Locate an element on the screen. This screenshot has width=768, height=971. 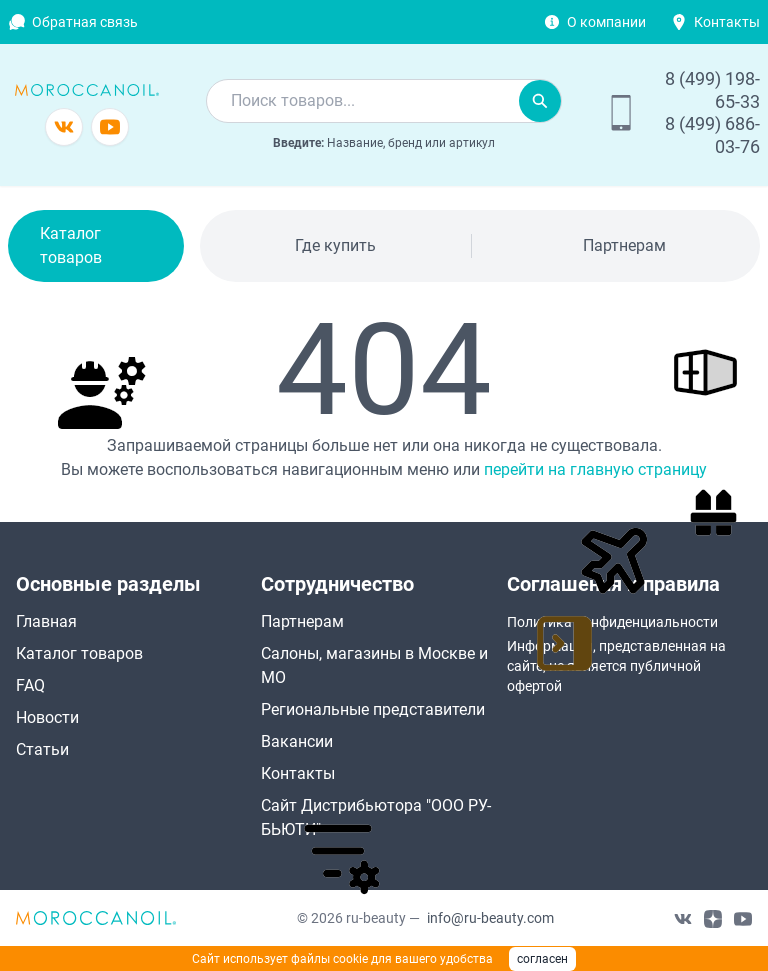
collapse the right sidebar panel is located at coordinates (564, 643).